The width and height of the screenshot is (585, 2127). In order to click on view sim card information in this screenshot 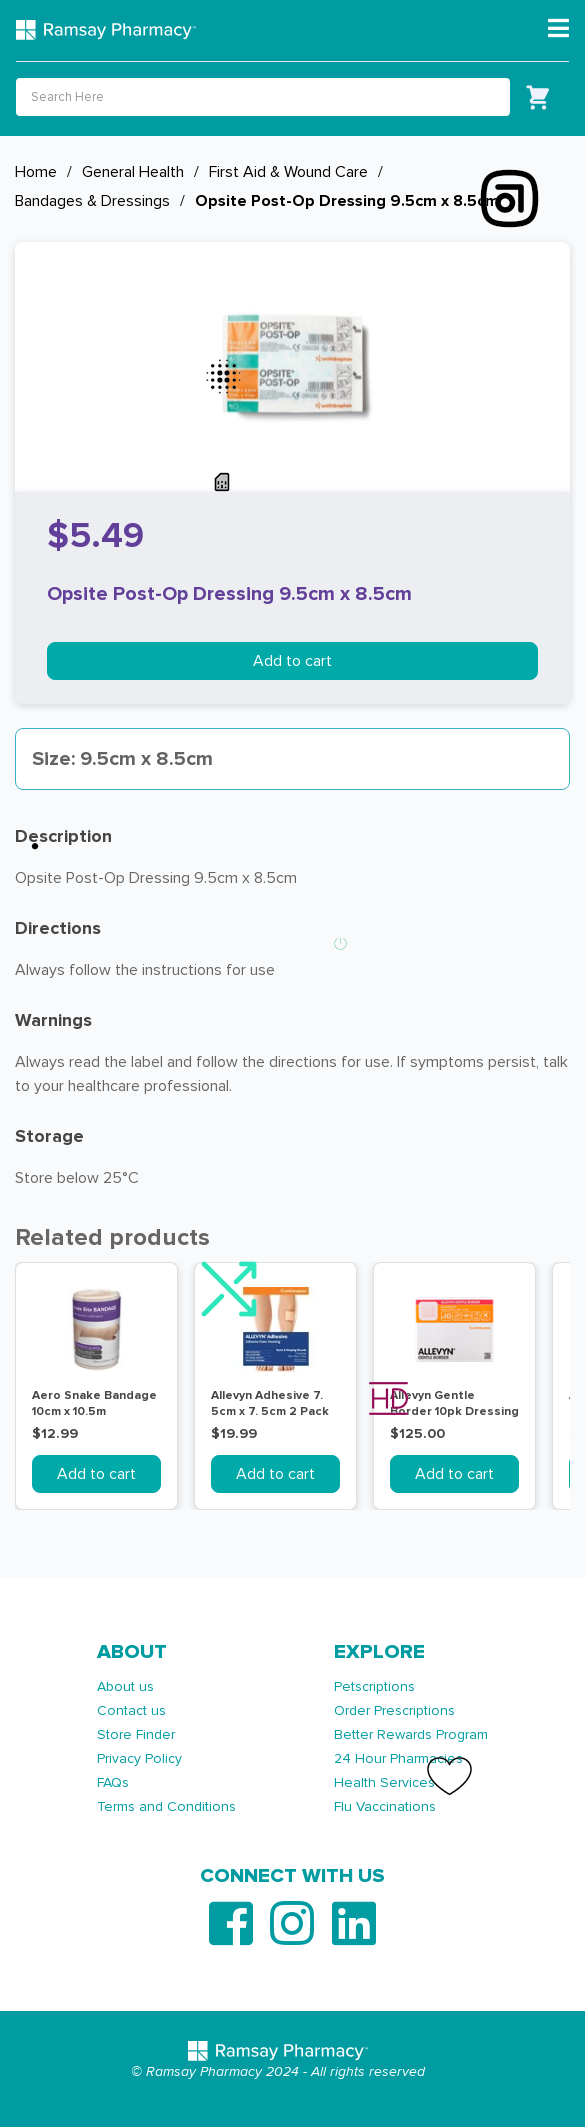, I will do `click(222, 482)`.